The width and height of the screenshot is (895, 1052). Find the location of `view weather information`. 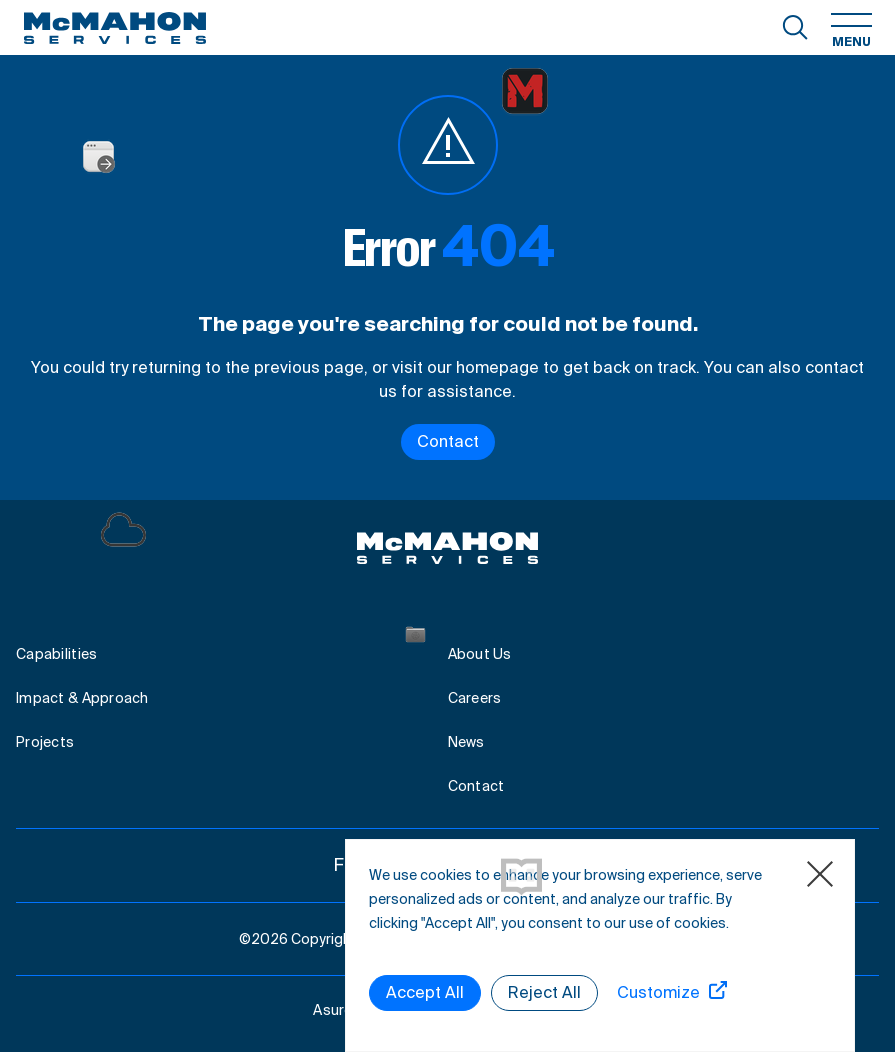

view weather information is located at coordinates (123, 529).